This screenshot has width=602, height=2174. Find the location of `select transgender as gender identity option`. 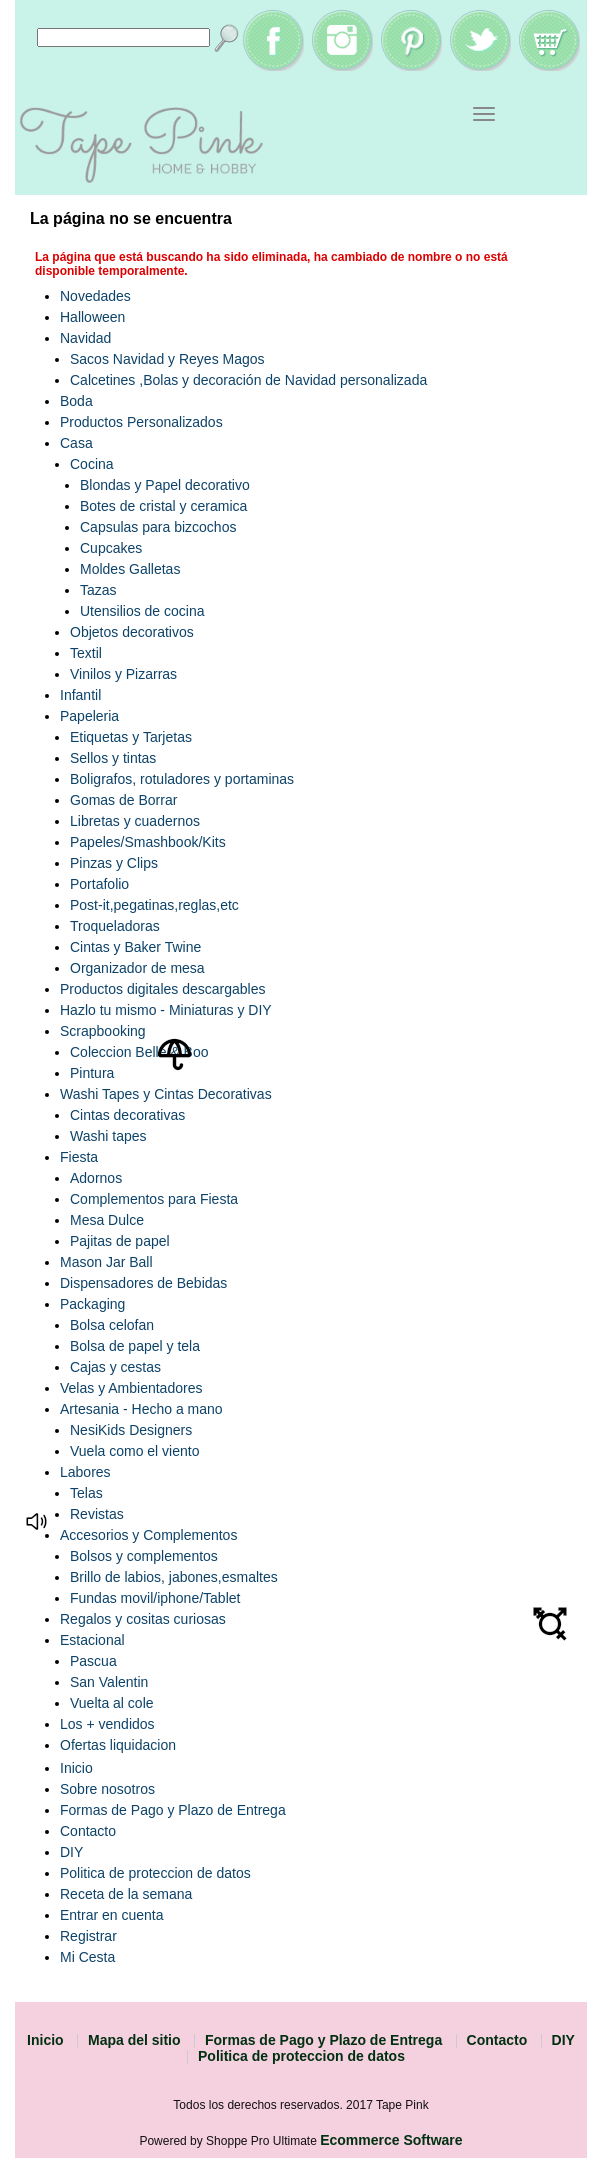

select transgender as gender identity option is located at coordinates (550, 1624).